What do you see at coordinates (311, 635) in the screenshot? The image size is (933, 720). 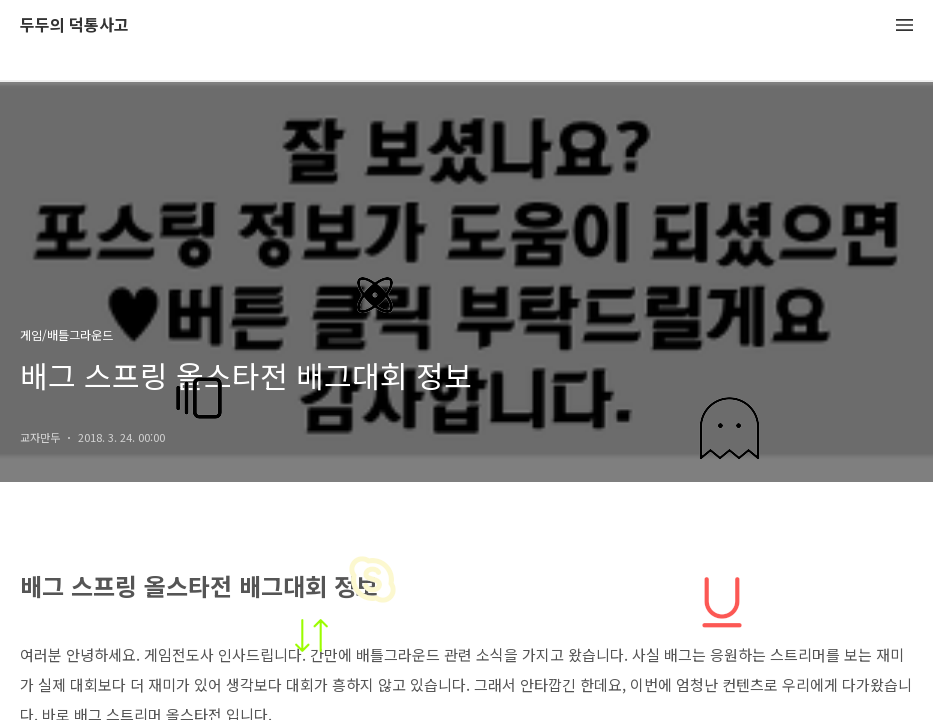 I see `sort items in ascending or descending order` at bounding box center [311, 635].